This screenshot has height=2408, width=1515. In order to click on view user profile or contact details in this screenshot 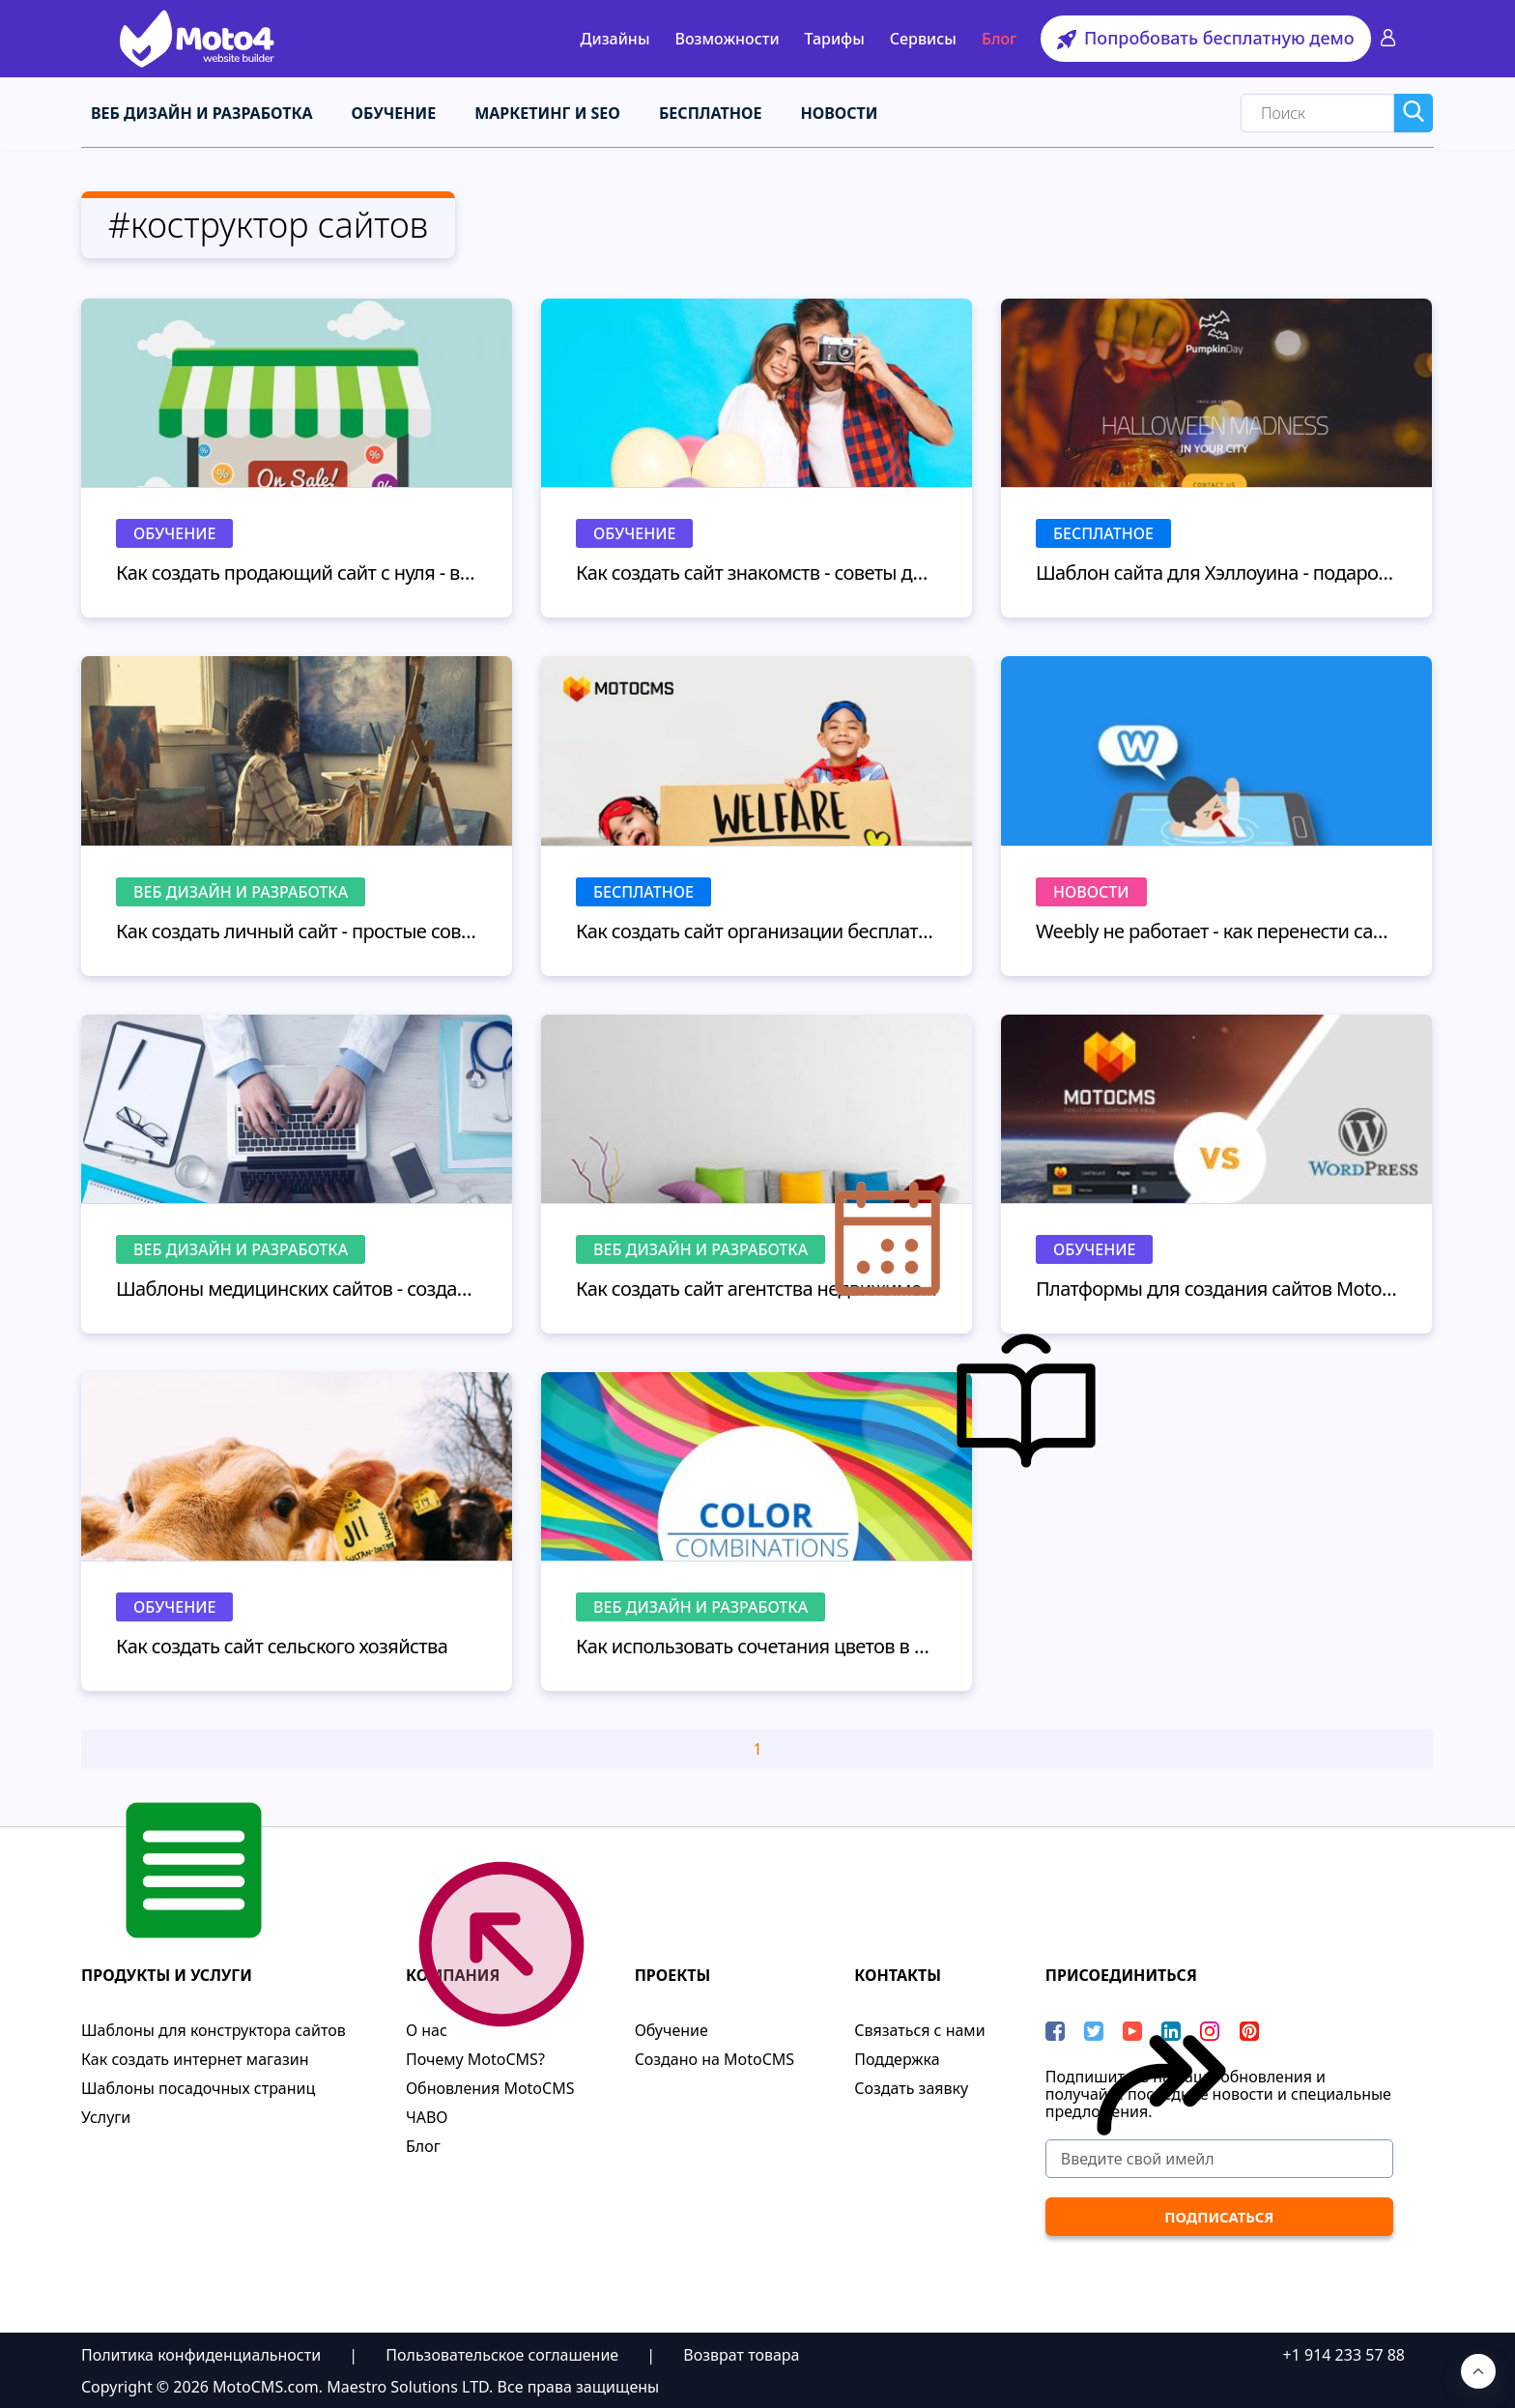, I will do `click(1026, 1398)`.